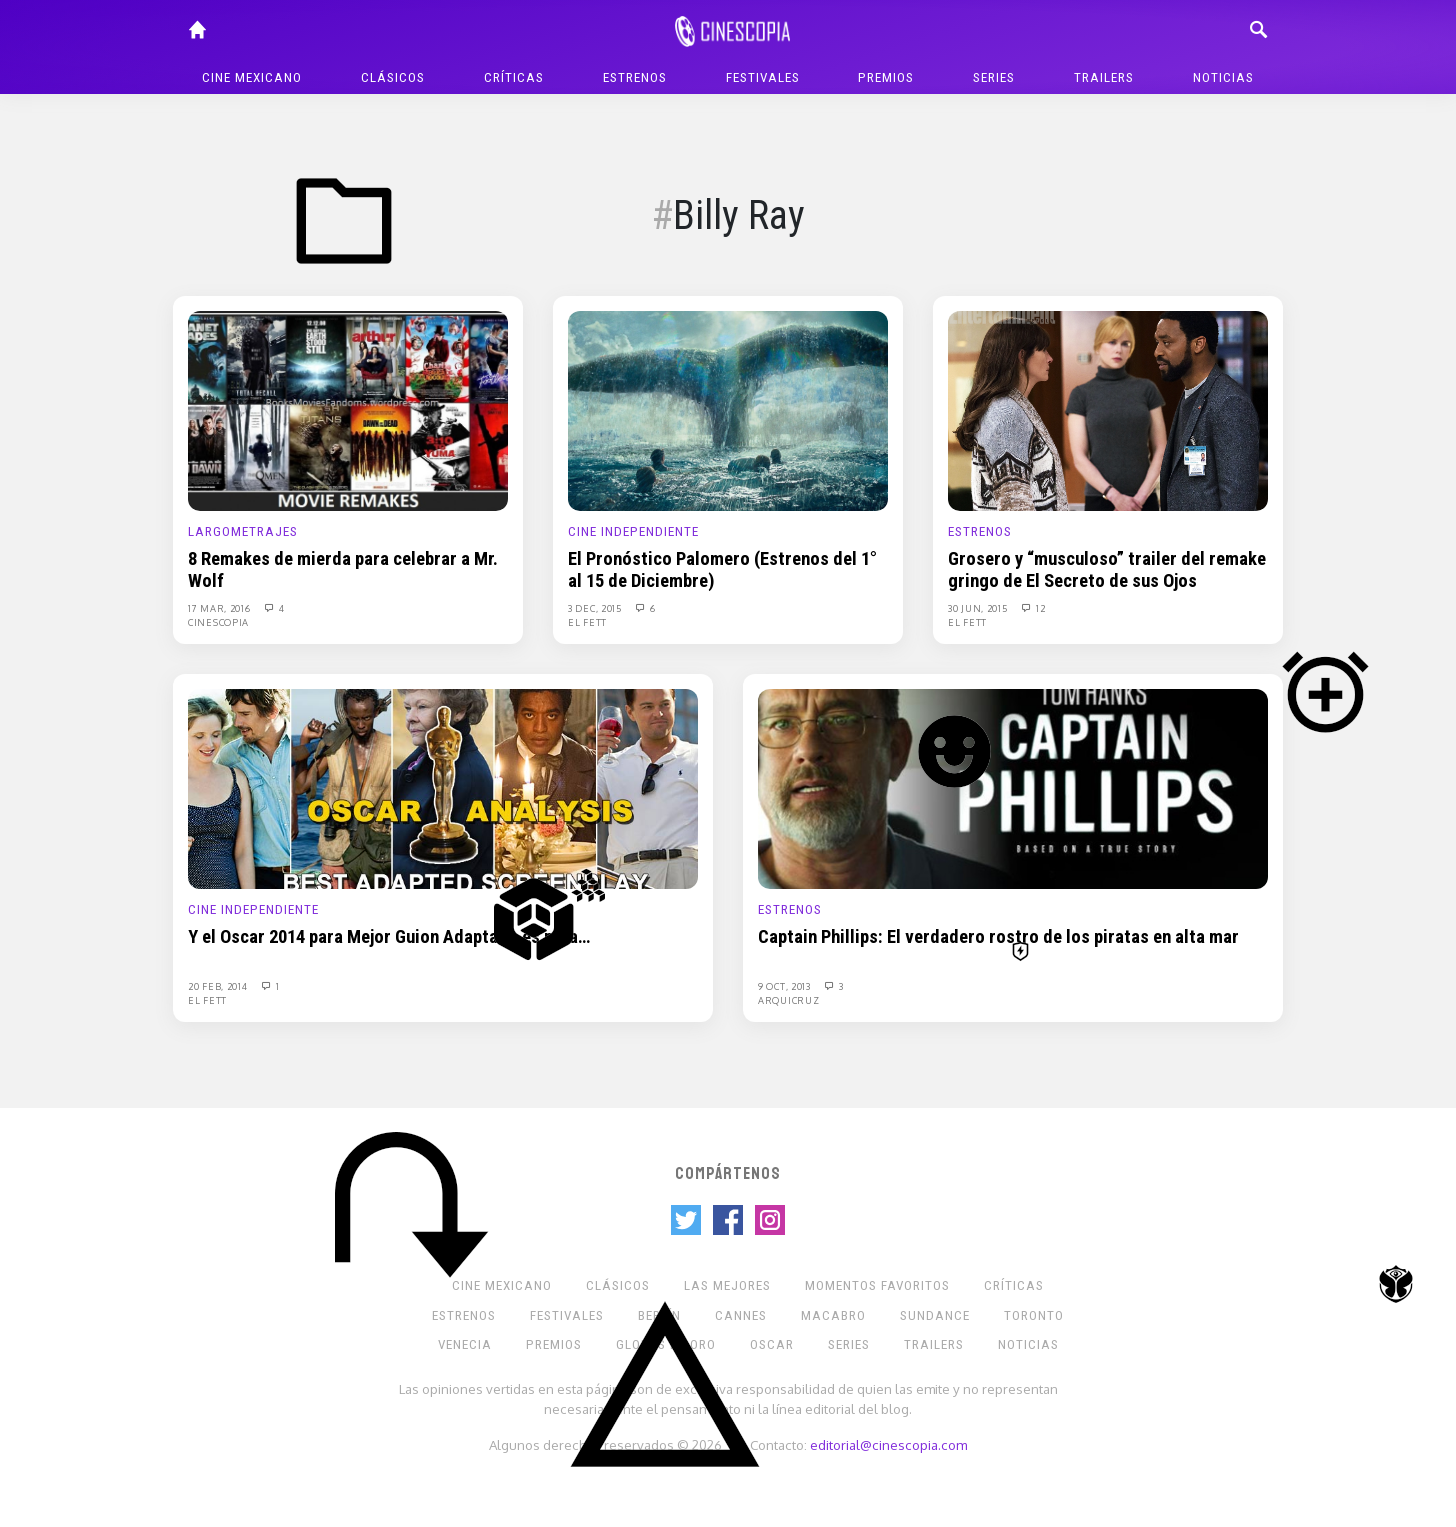 Image resolution: width=1456 pixels, height=1527 pixels. Describe the element at coordinates (665, 1384) in the screenshot. I see `vercel logo` at that location.